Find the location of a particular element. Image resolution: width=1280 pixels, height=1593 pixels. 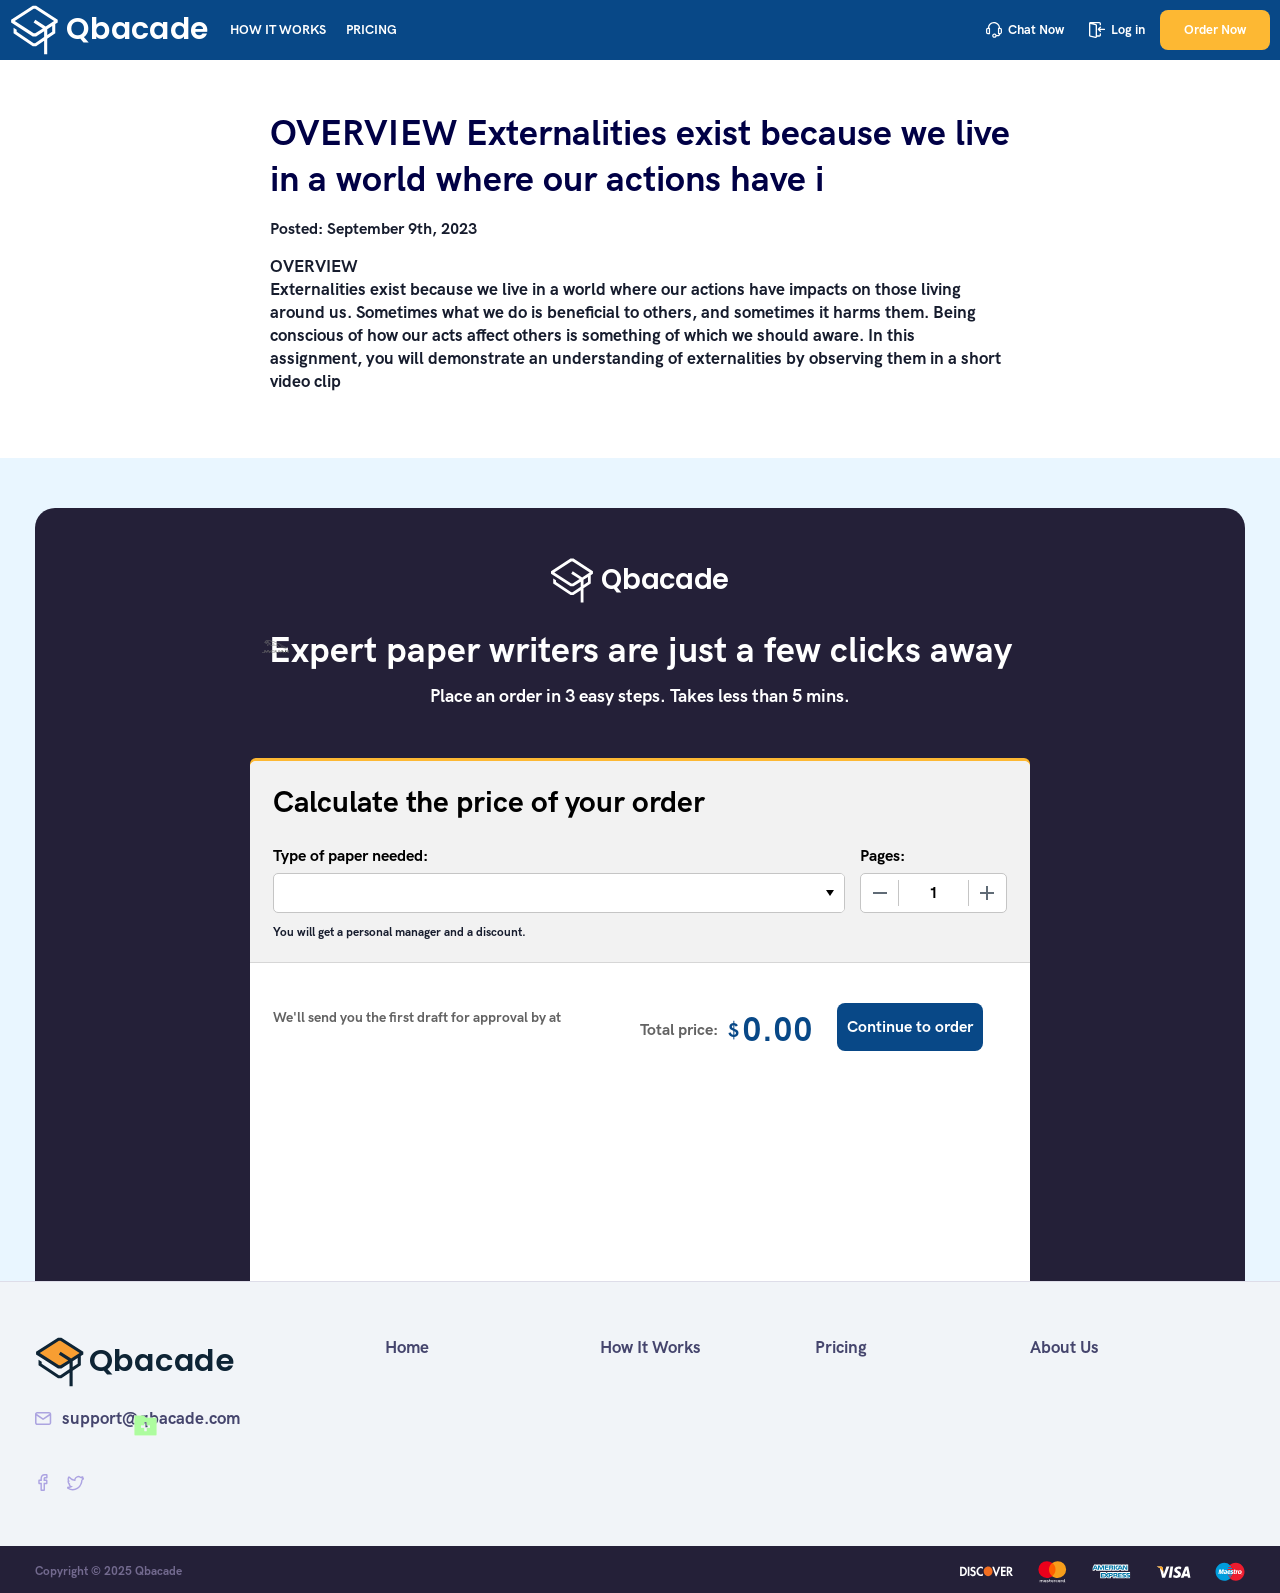

create a new folder is located at coordinates (145, 1425).